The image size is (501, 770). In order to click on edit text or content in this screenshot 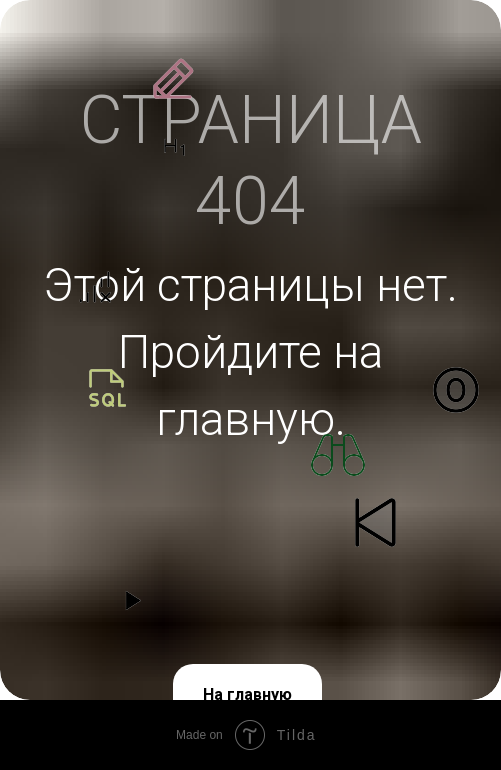, I will do `click(172, 79)`.